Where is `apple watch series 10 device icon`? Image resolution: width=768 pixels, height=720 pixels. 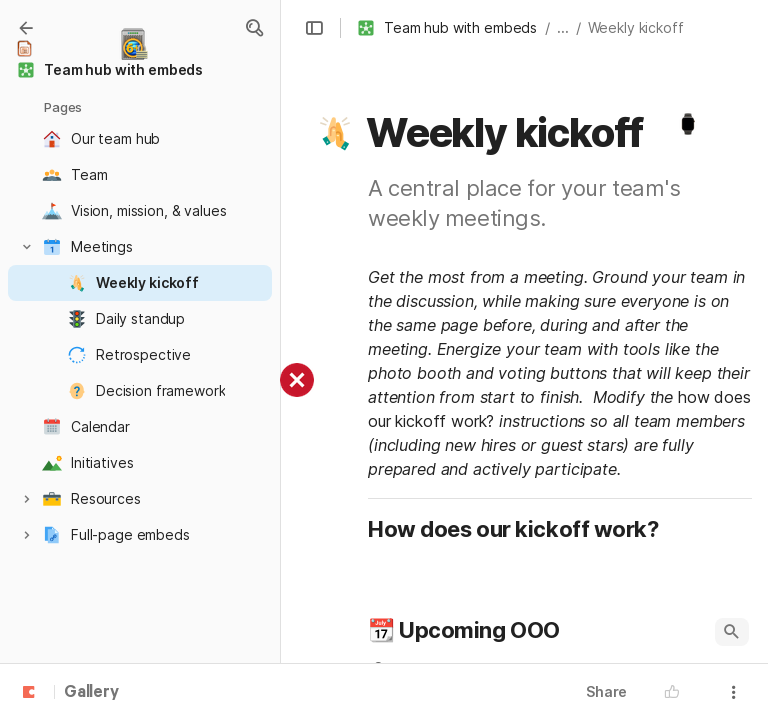
apple watch series 10 device icon is located at coordinates (688, 124).